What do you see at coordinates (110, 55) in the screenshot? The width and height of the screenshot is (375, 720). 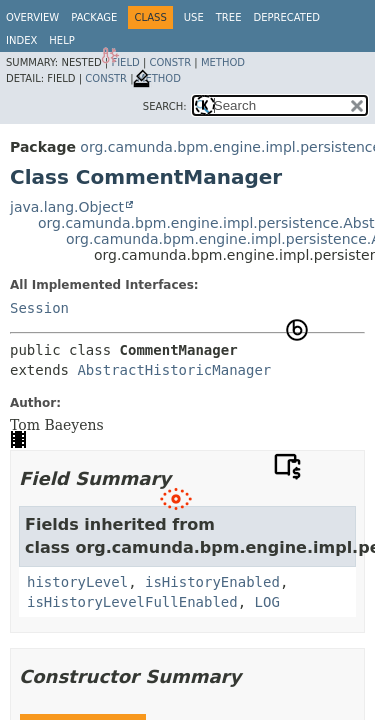 I see `indicates cold or freezing temperature` at bounding box center [110, 55].